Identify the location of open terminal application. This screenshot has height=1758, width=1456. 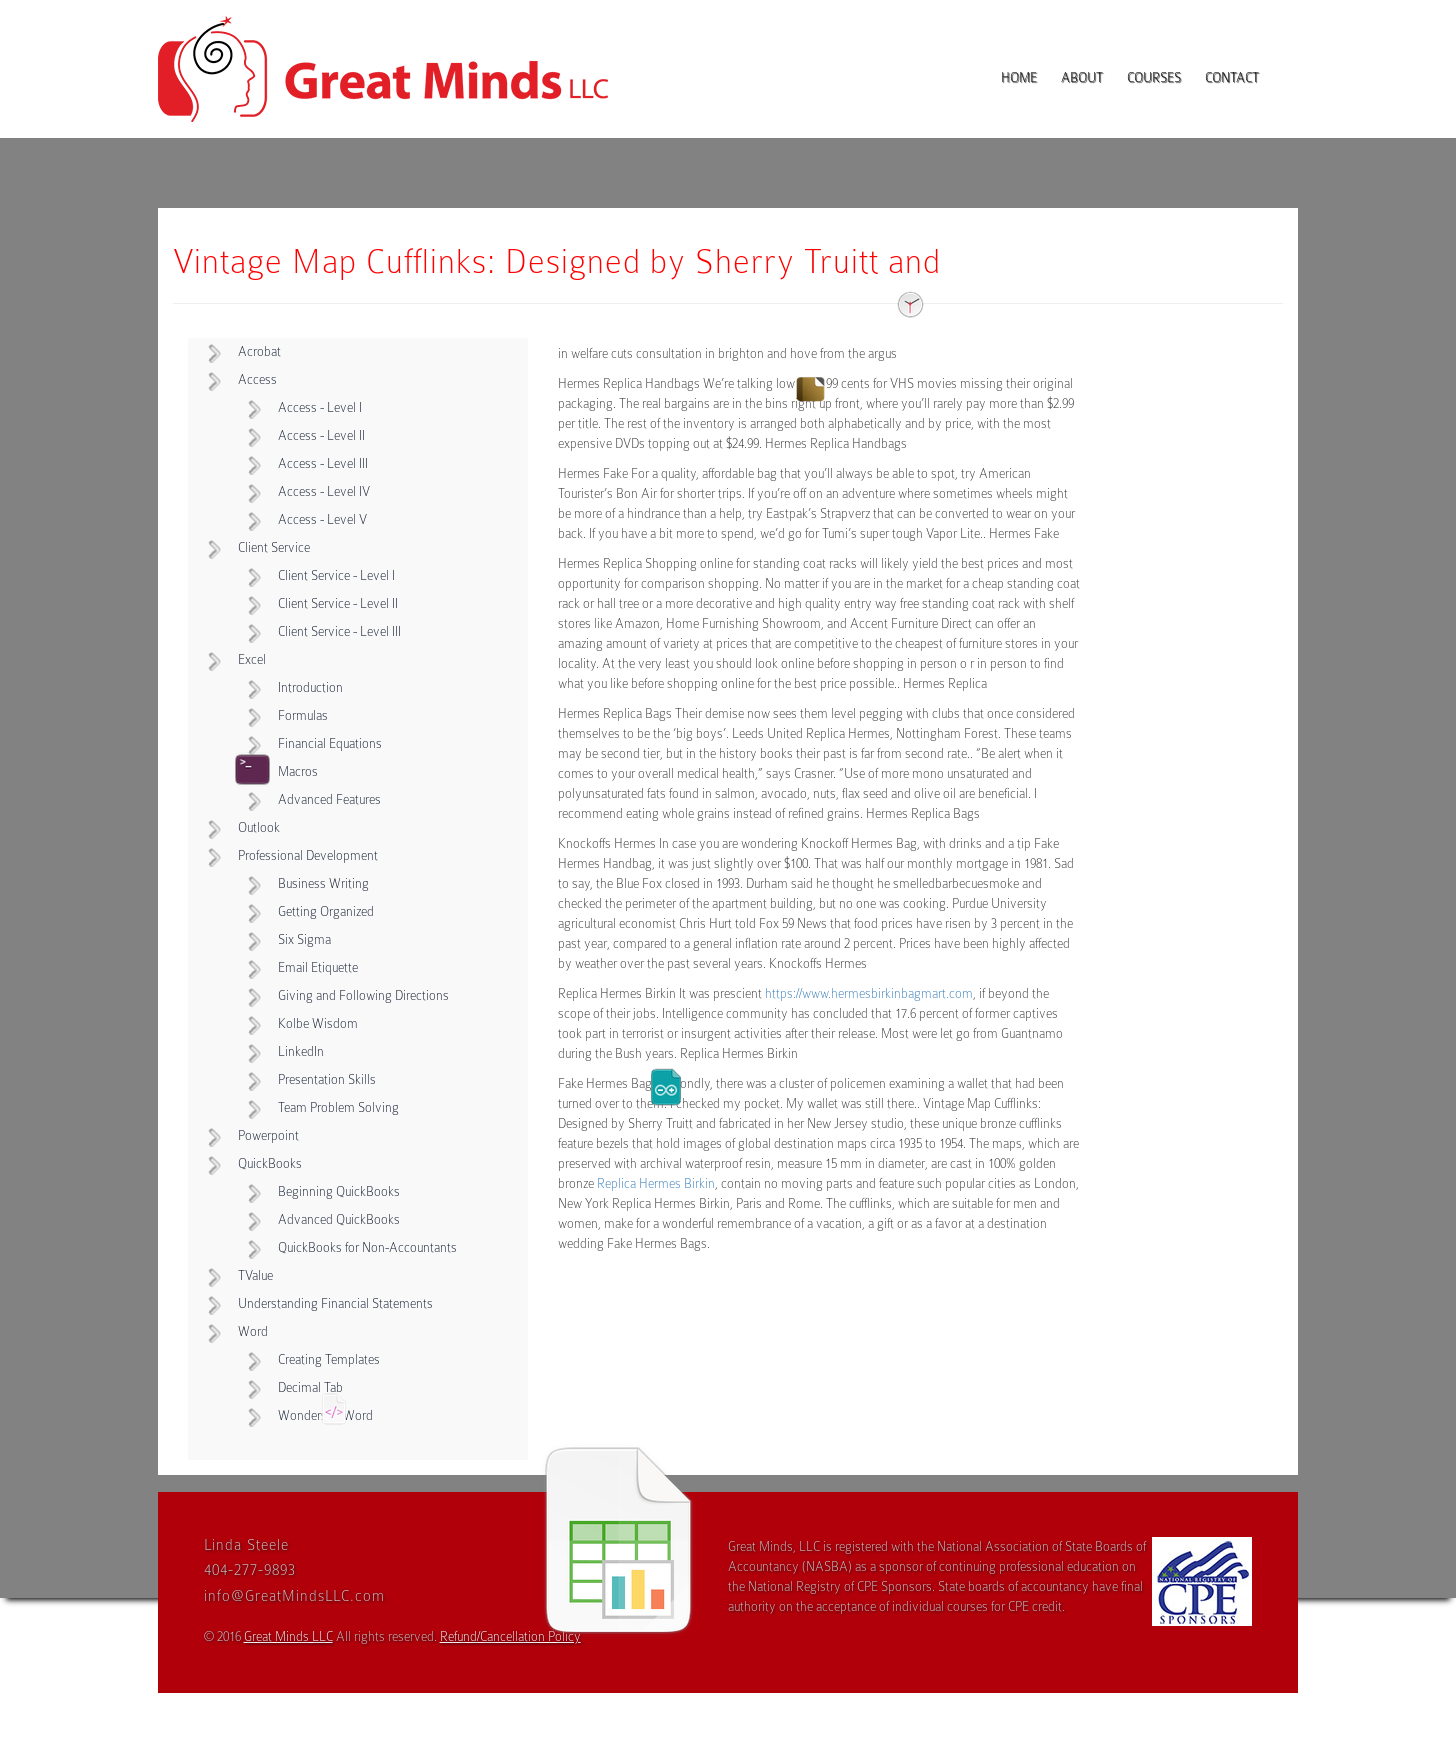
(252, 769).